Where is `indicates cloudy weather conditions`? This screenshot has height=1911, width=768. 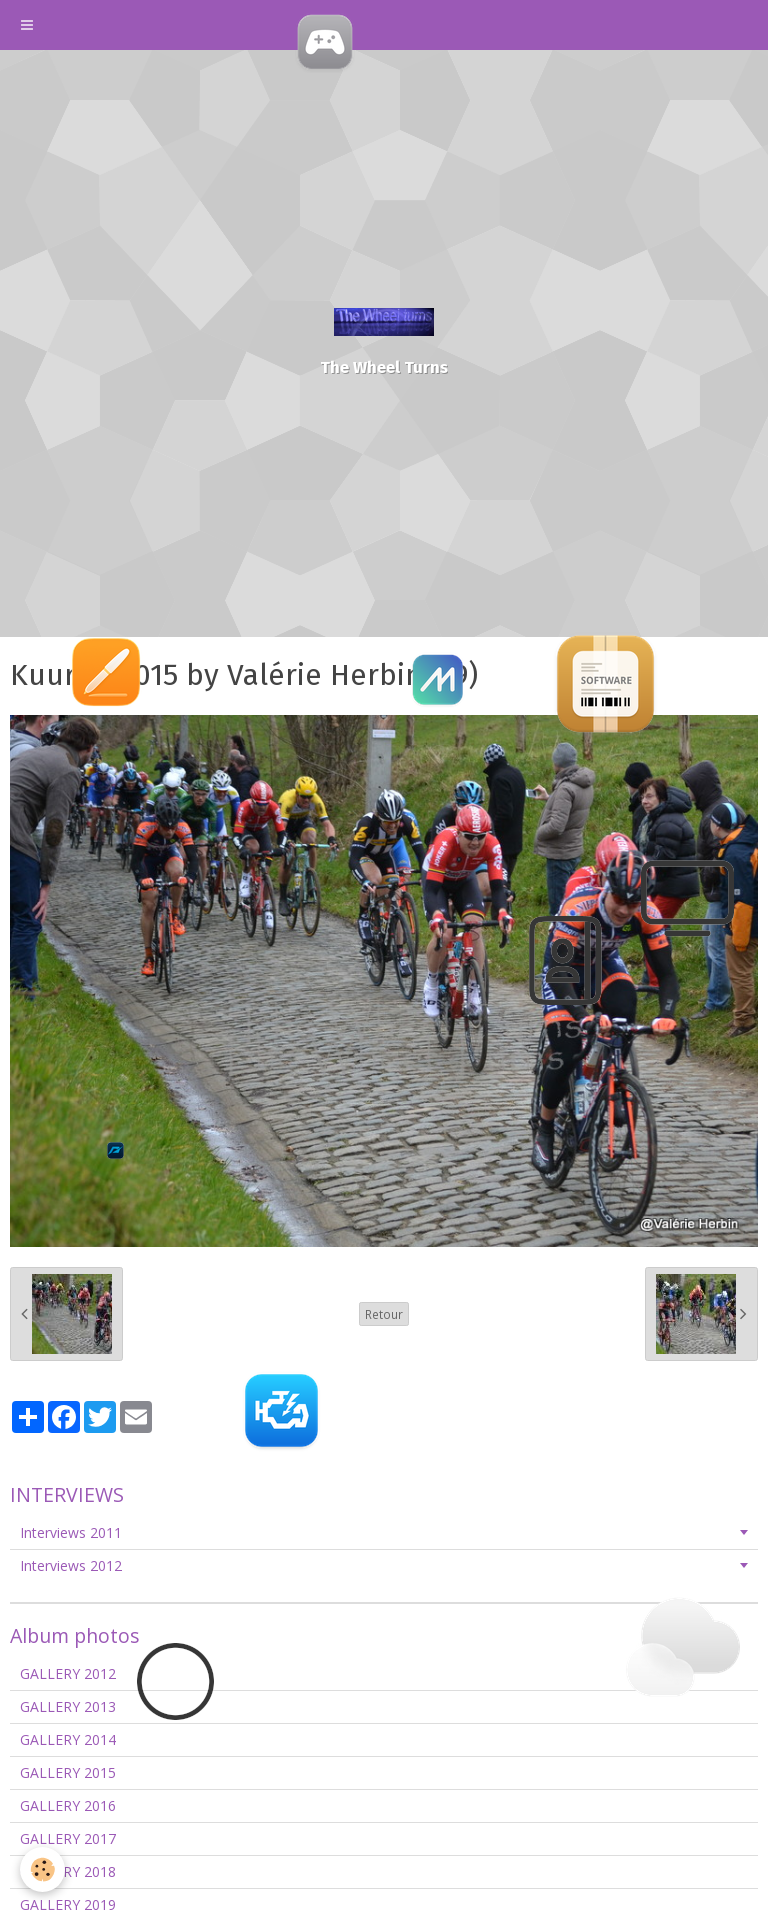
indicates cloudy weather conditions is located at coordinates (683, 1647).